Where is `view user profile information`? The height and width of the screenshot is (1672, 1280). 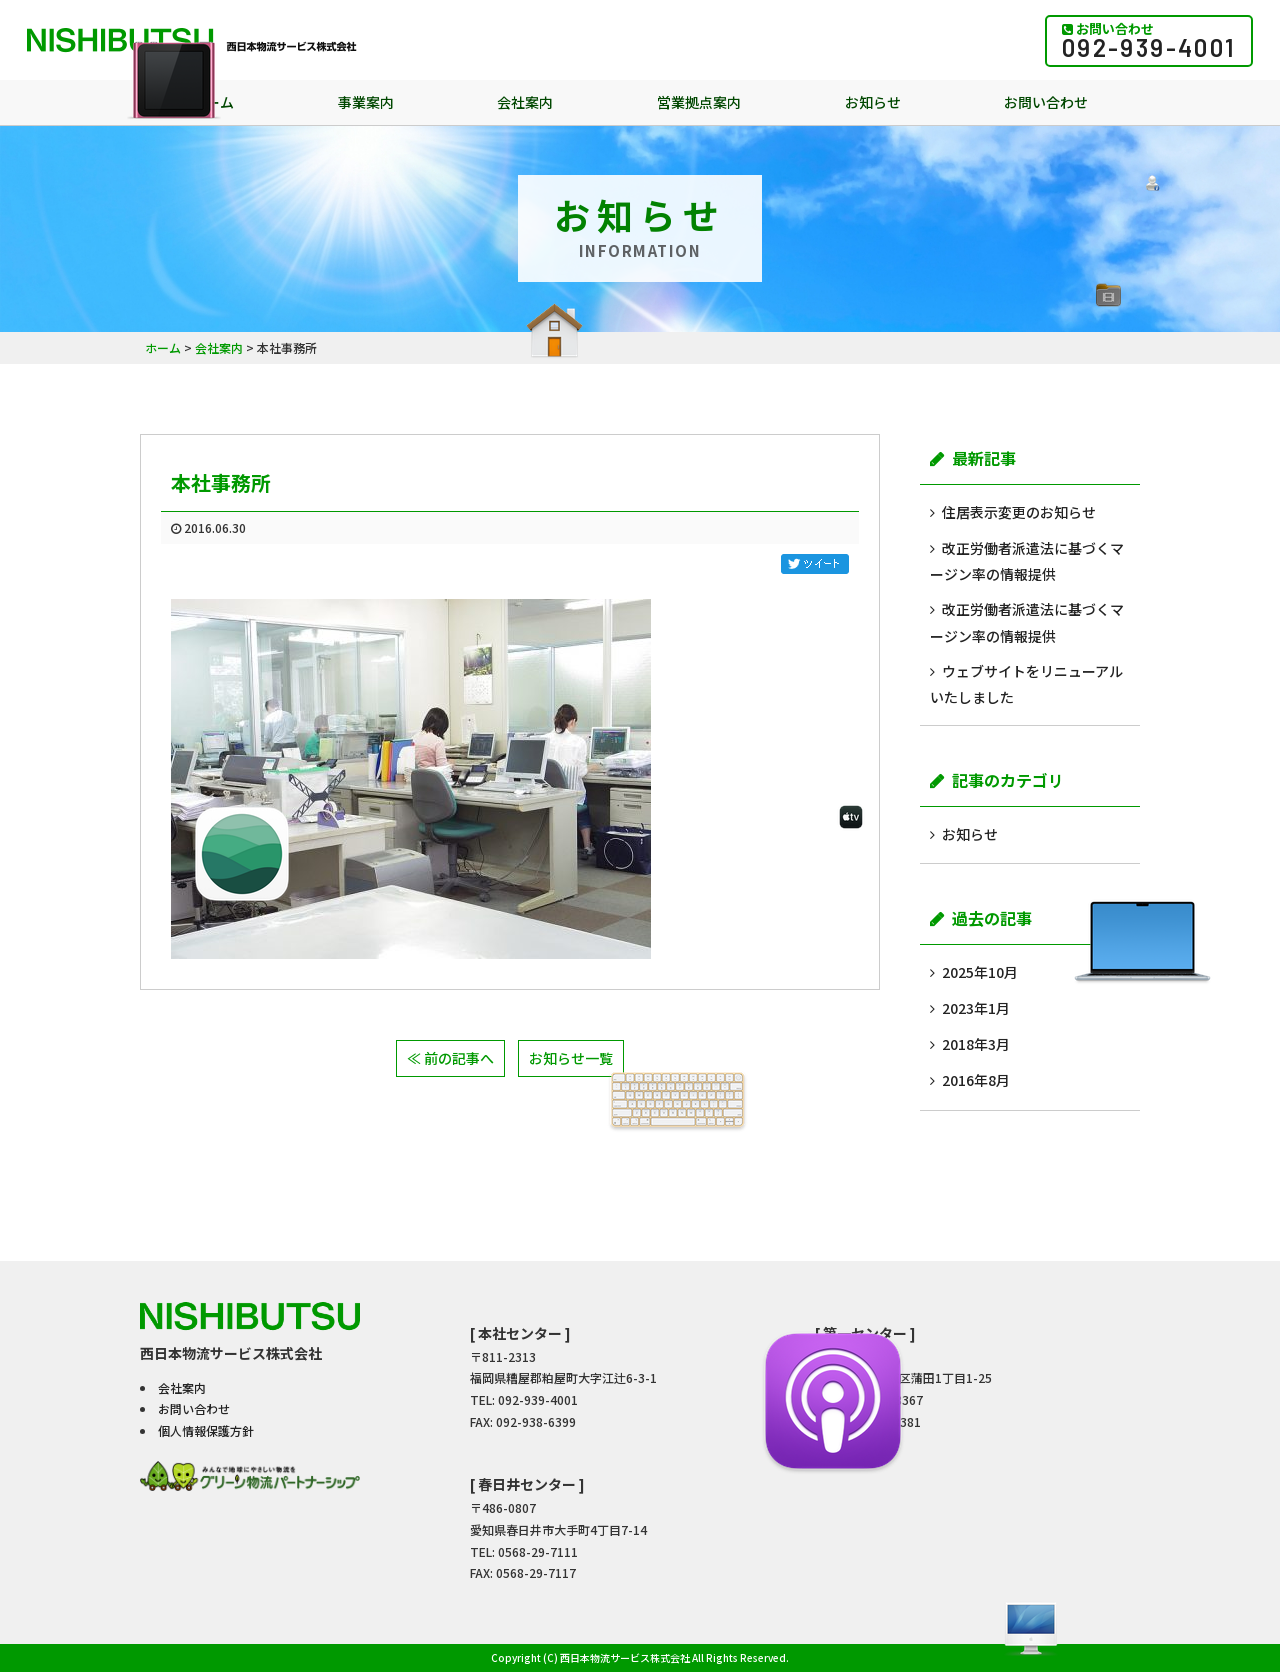 view user profile information is located at coordinates (1152, 183).